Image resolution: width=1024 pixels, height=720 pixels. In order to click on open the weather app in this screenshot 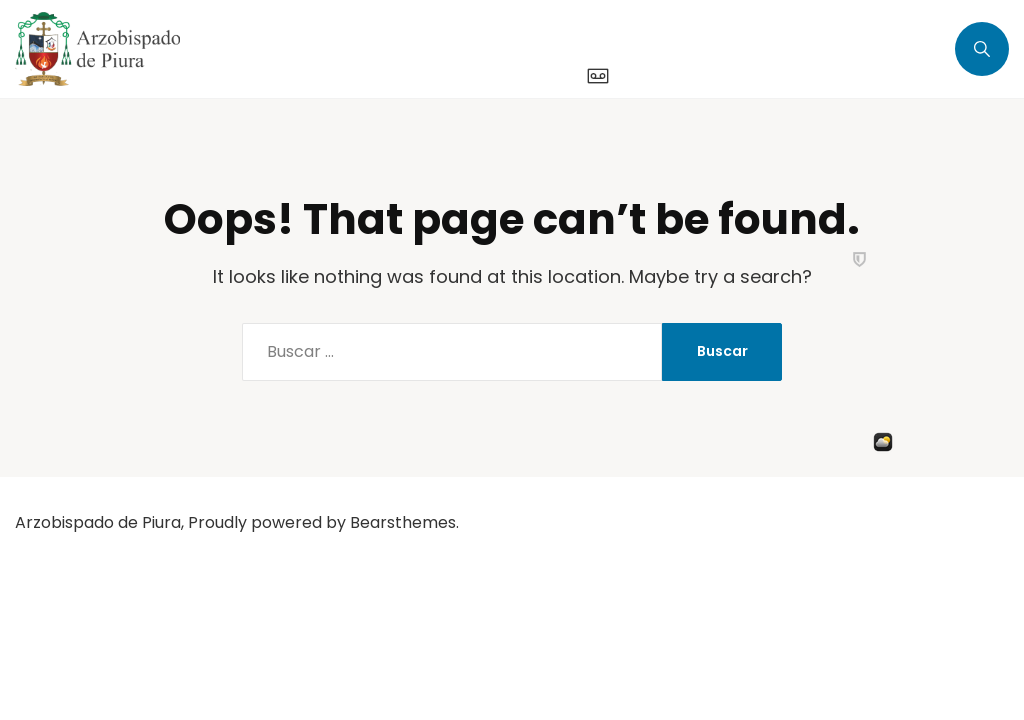, I will do `click(883, 442)`.